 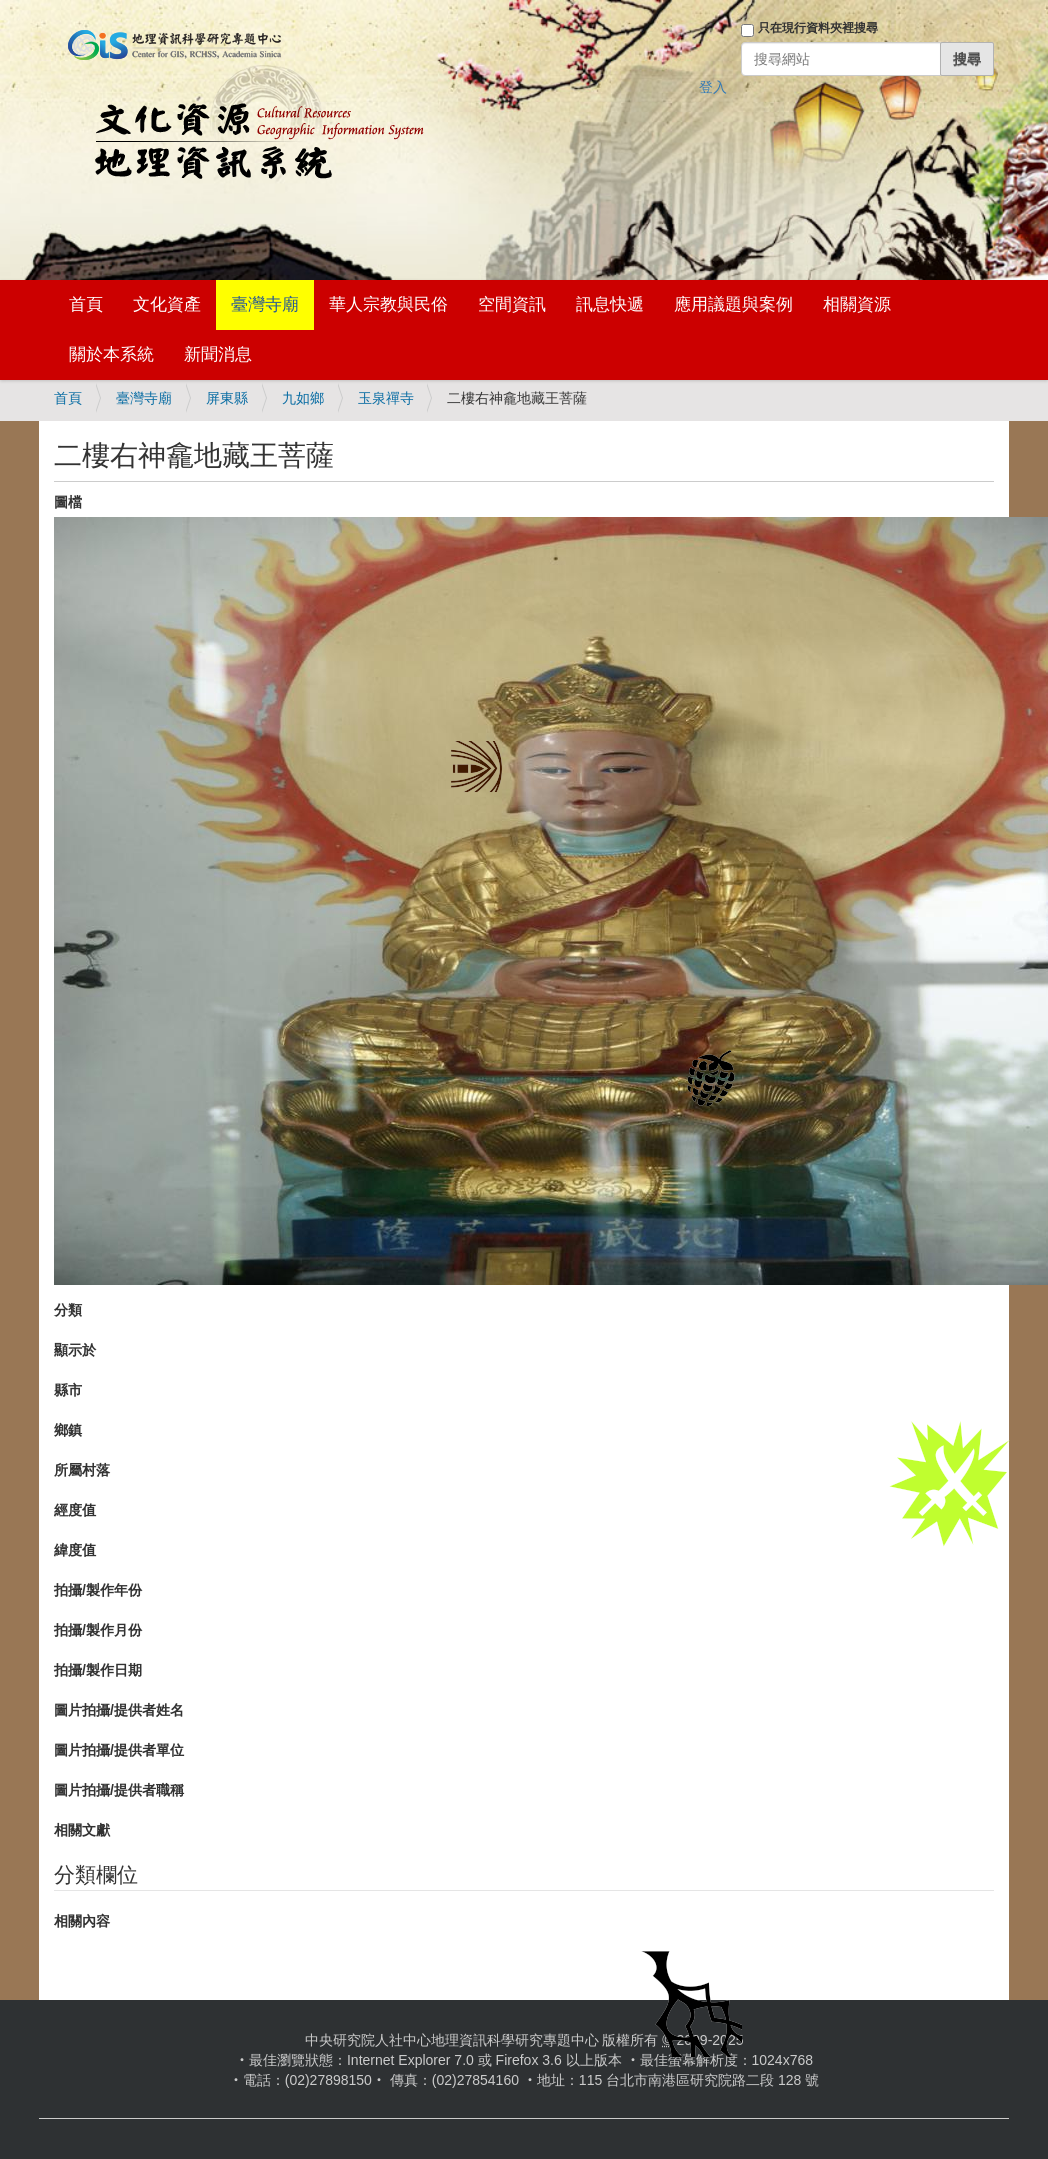 I want to click on crossed swords clash or combat action, so click(x=952, y=1484).